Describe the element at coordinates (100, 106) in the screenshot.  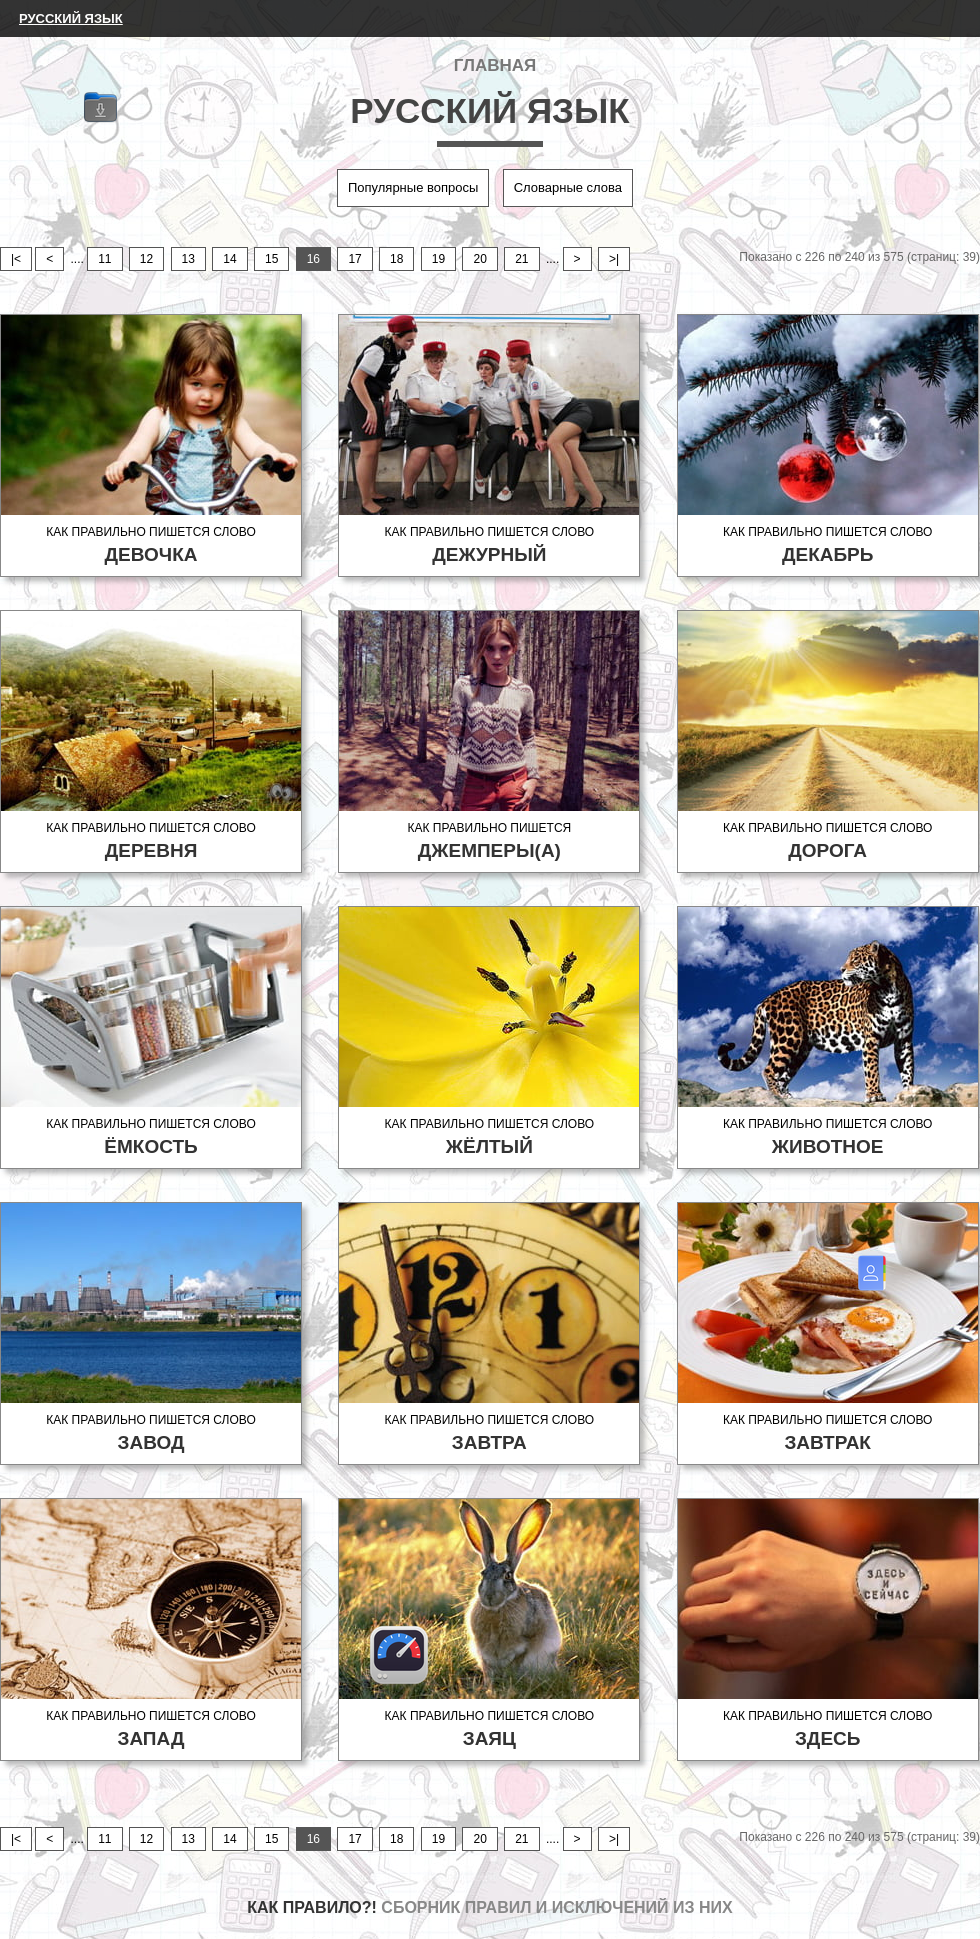
I see `open your downloads folder` at that location.